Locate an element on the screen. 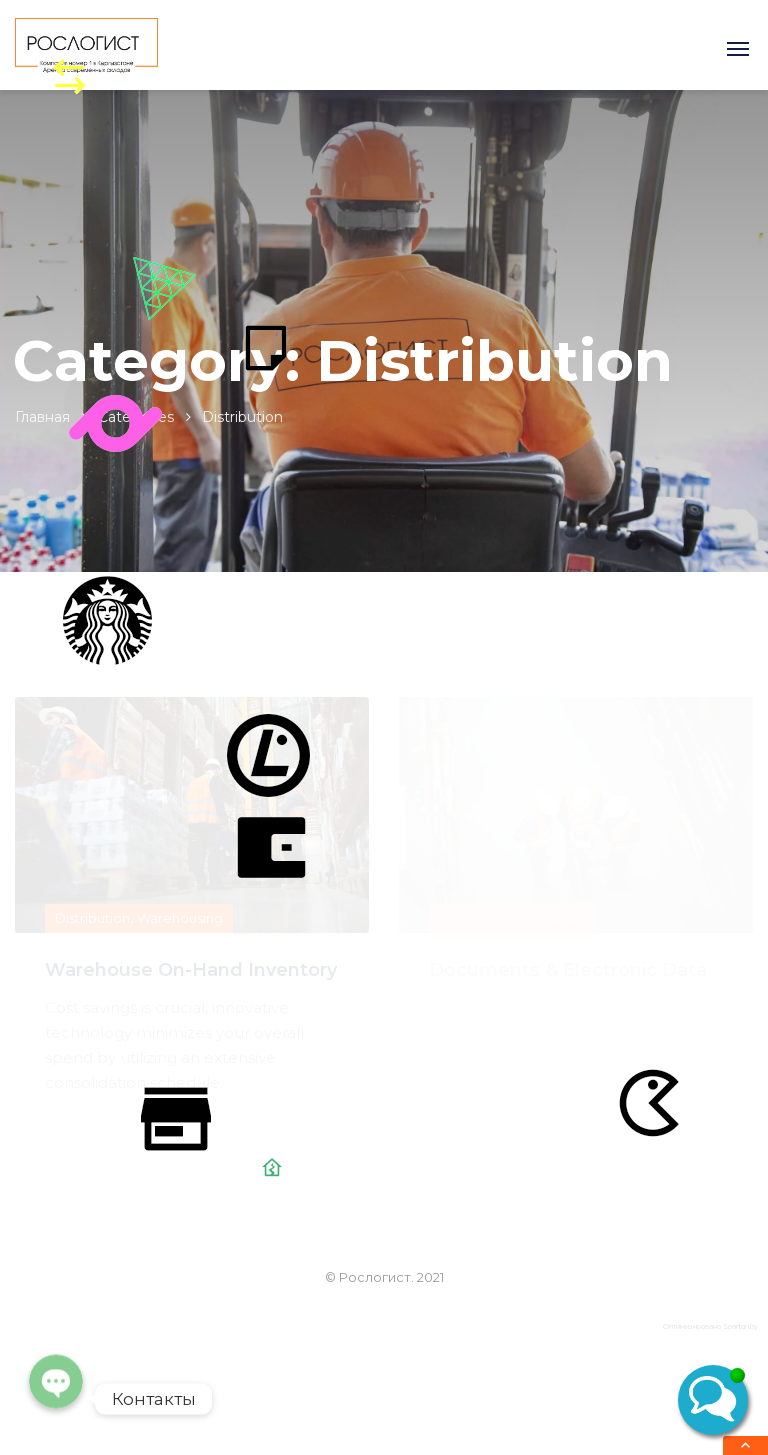  swap or exchange items is located at coordinates (69, 76).